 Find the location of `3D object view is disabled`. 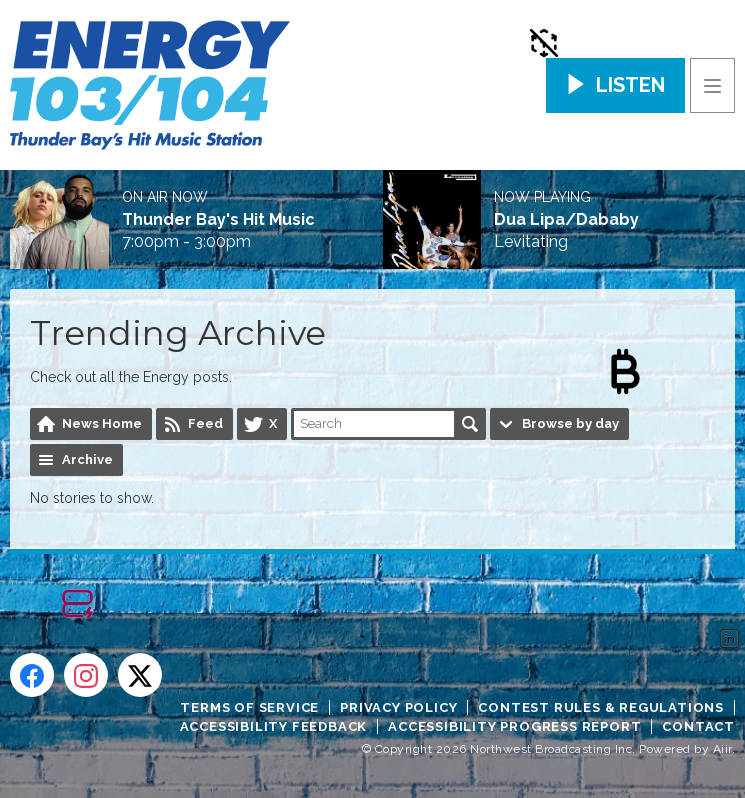

3D object view is disabled is located at coordinates (544, 43).